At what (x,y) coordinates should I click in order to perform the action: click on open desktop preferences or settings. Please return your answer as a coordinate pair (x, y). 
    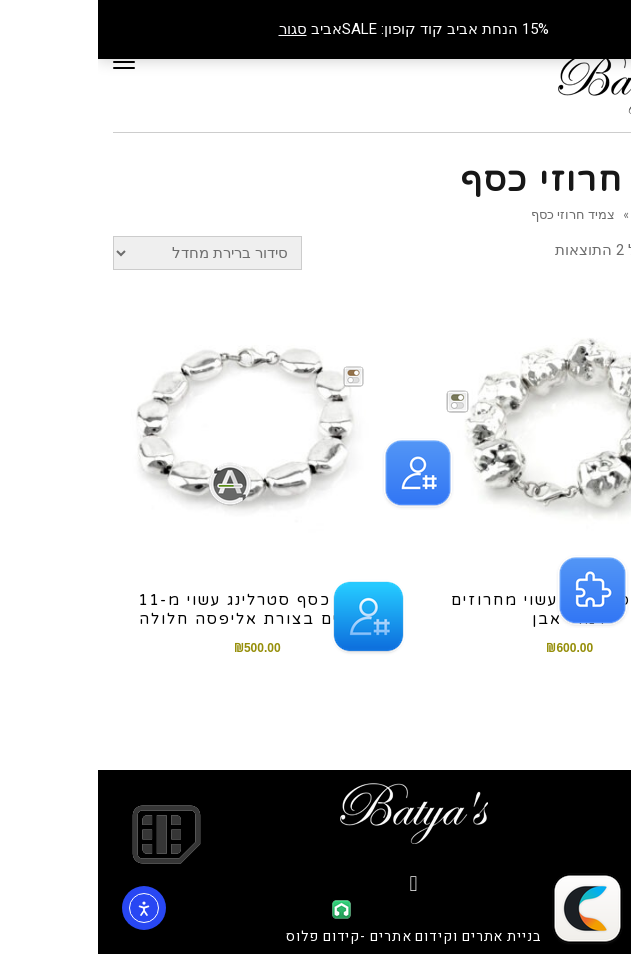
    Looking at the image, I should click on (457, 401).